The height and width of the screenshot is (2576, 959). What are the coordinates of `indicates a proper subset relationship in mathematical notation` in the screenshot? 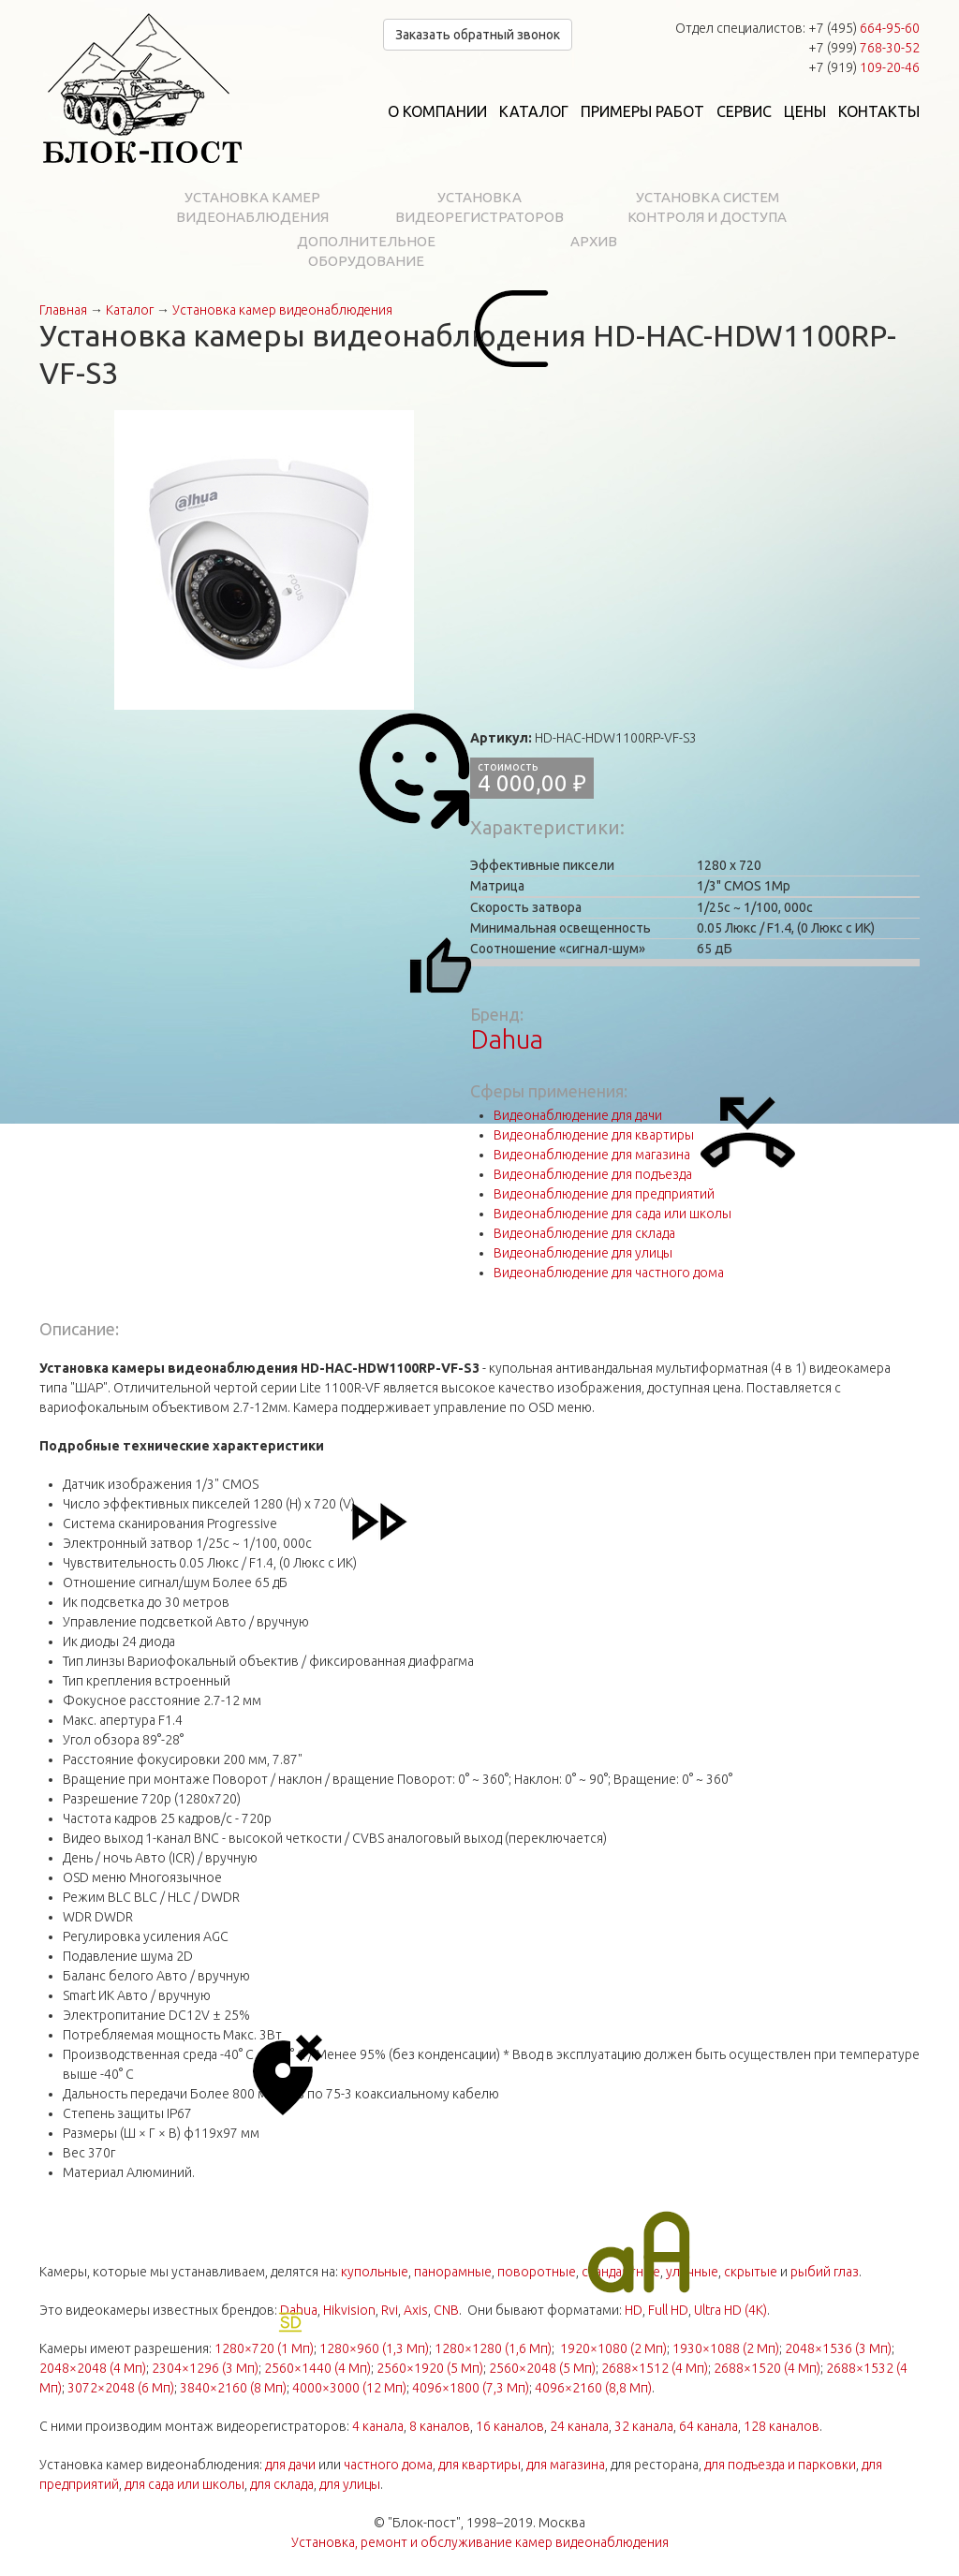 It's located at (513, 329).